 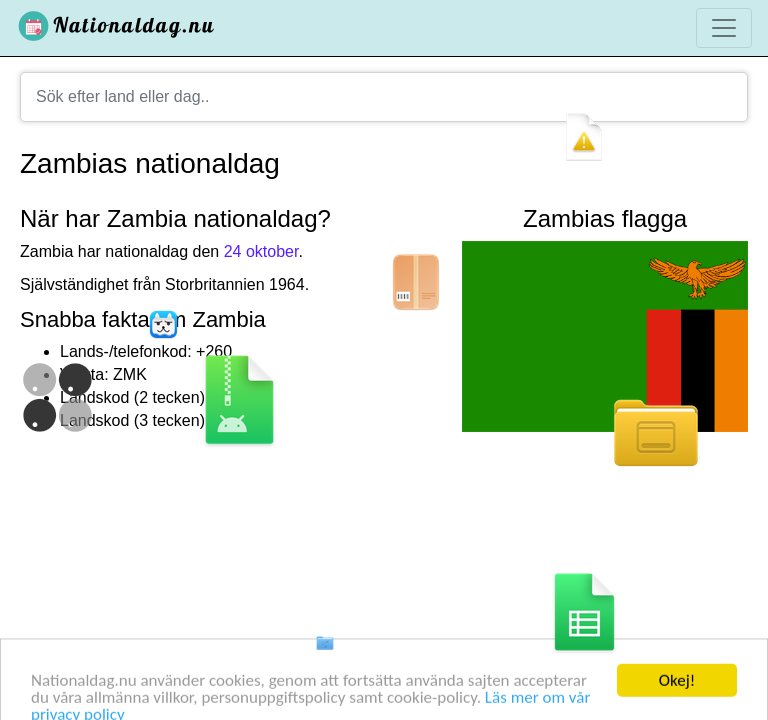 I want to click on open Alpaca AI chat application, so click(x=163, y=324).